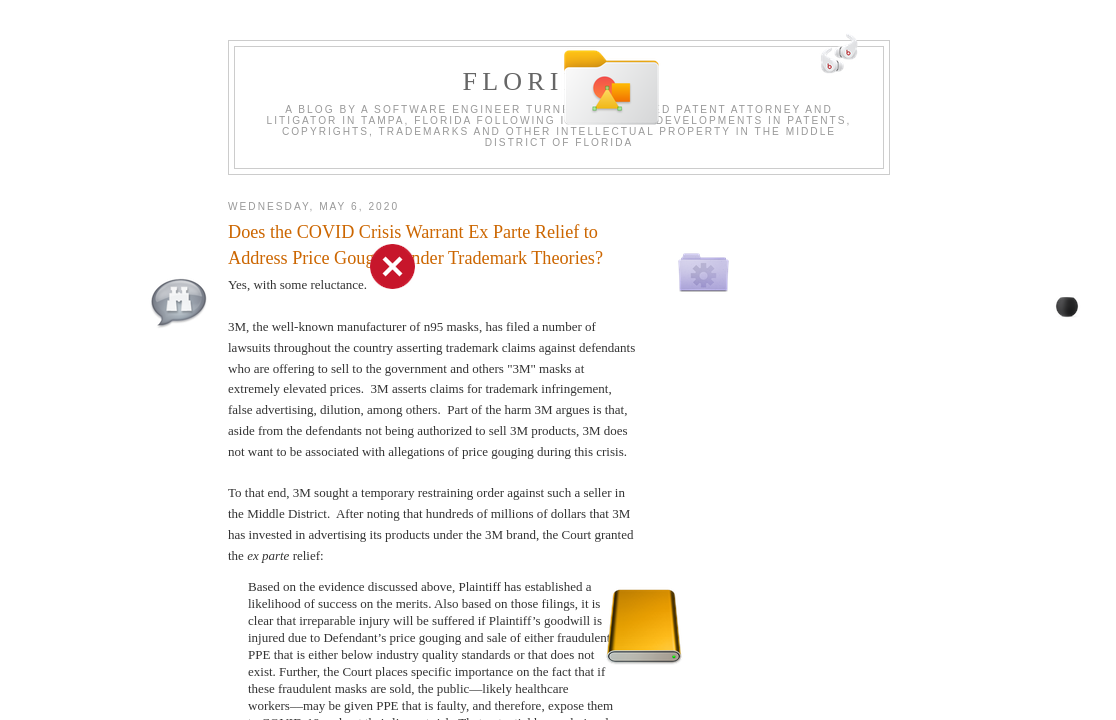 The height and width of the screenshot is (720, 1116). What do you see at coordinates (839, 54) in the screenshot?
I see `beats fit pro earbuds bluetooth device` at bounding box center [839, 54].